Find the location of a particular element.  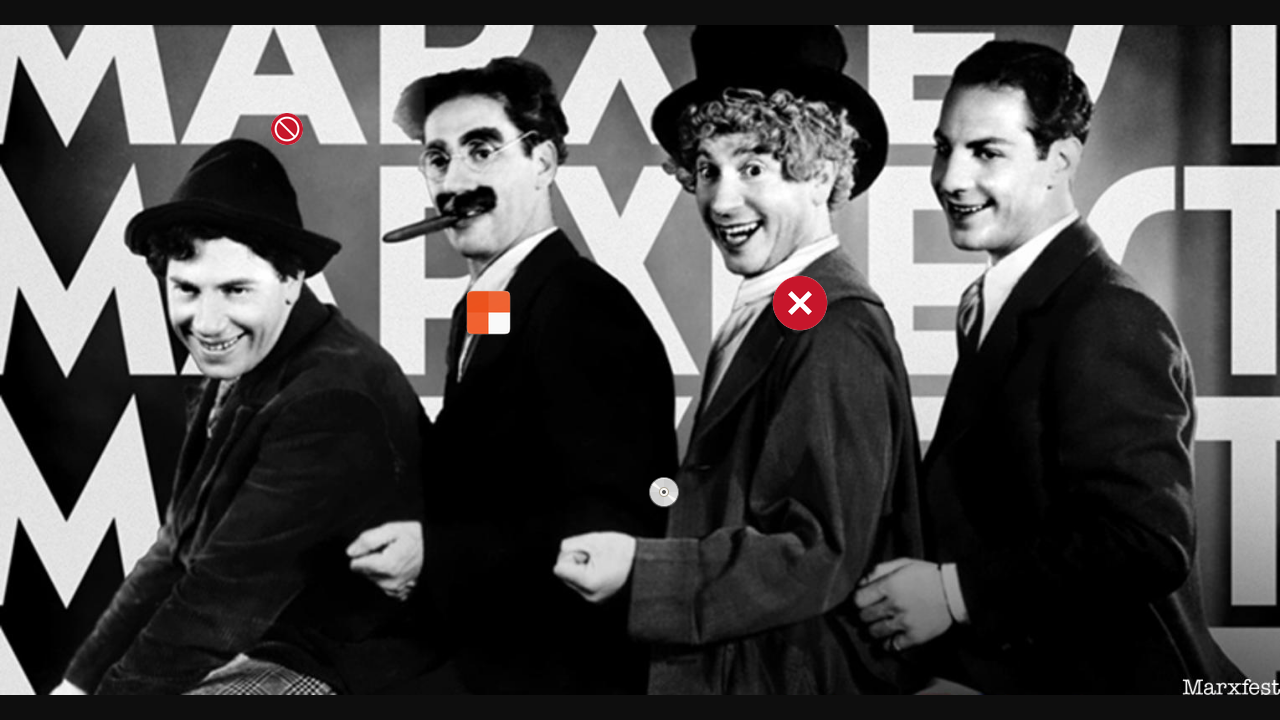

delete or remove an item is located at coordinates (287, 129).